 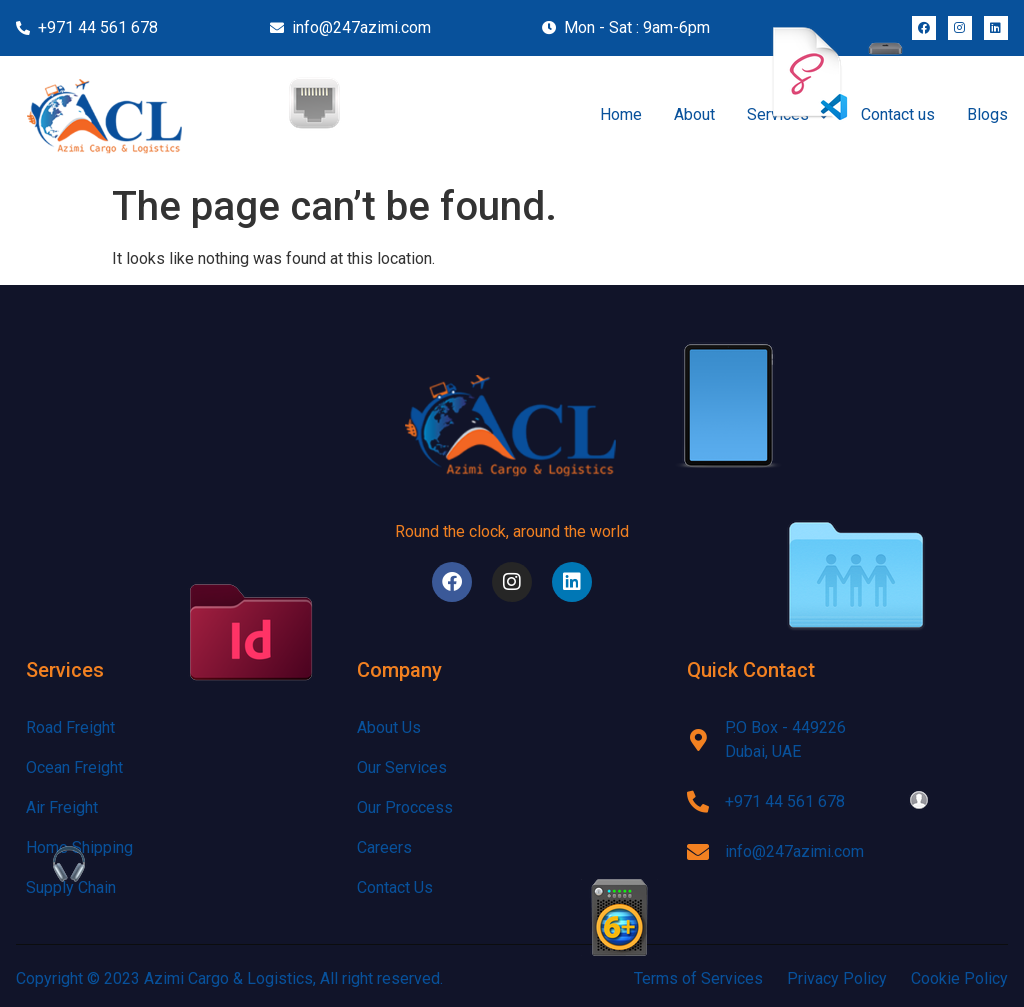 What do you see at coordinates (728, 406) in the screenshot?
I see `iPad Air device icon` at bounding box center [728, 406].